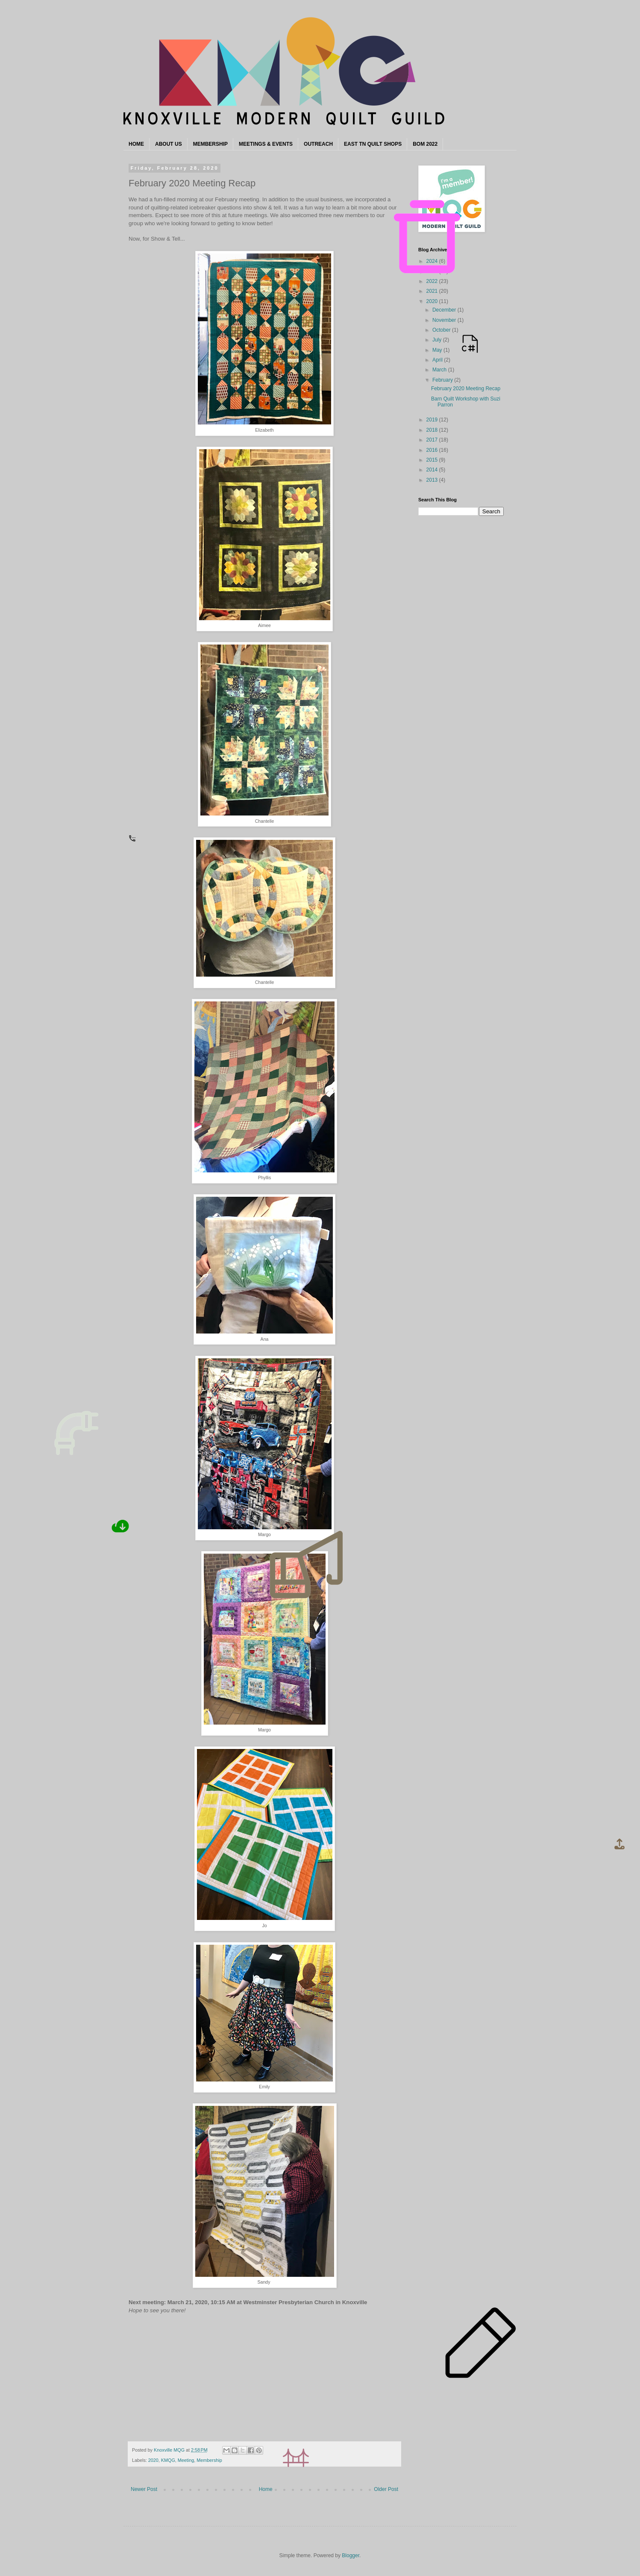 Image resolution: width=640 pixels, height=2576 pixels. What do you see at coordinates (296, 2458) in the screenshot?
I see `view bridge or crossing information` at bounding box center [296, 2458].